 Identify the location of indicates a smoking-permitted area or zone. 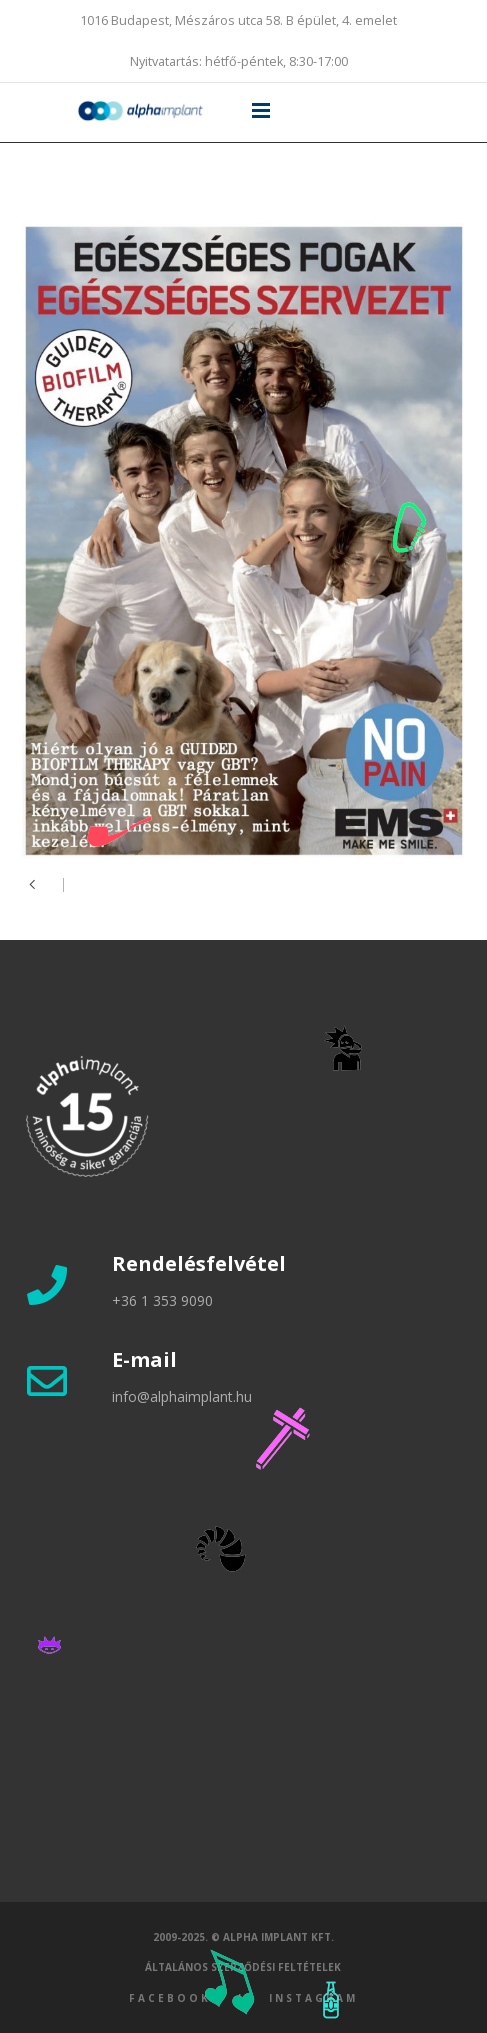
(119, 831).